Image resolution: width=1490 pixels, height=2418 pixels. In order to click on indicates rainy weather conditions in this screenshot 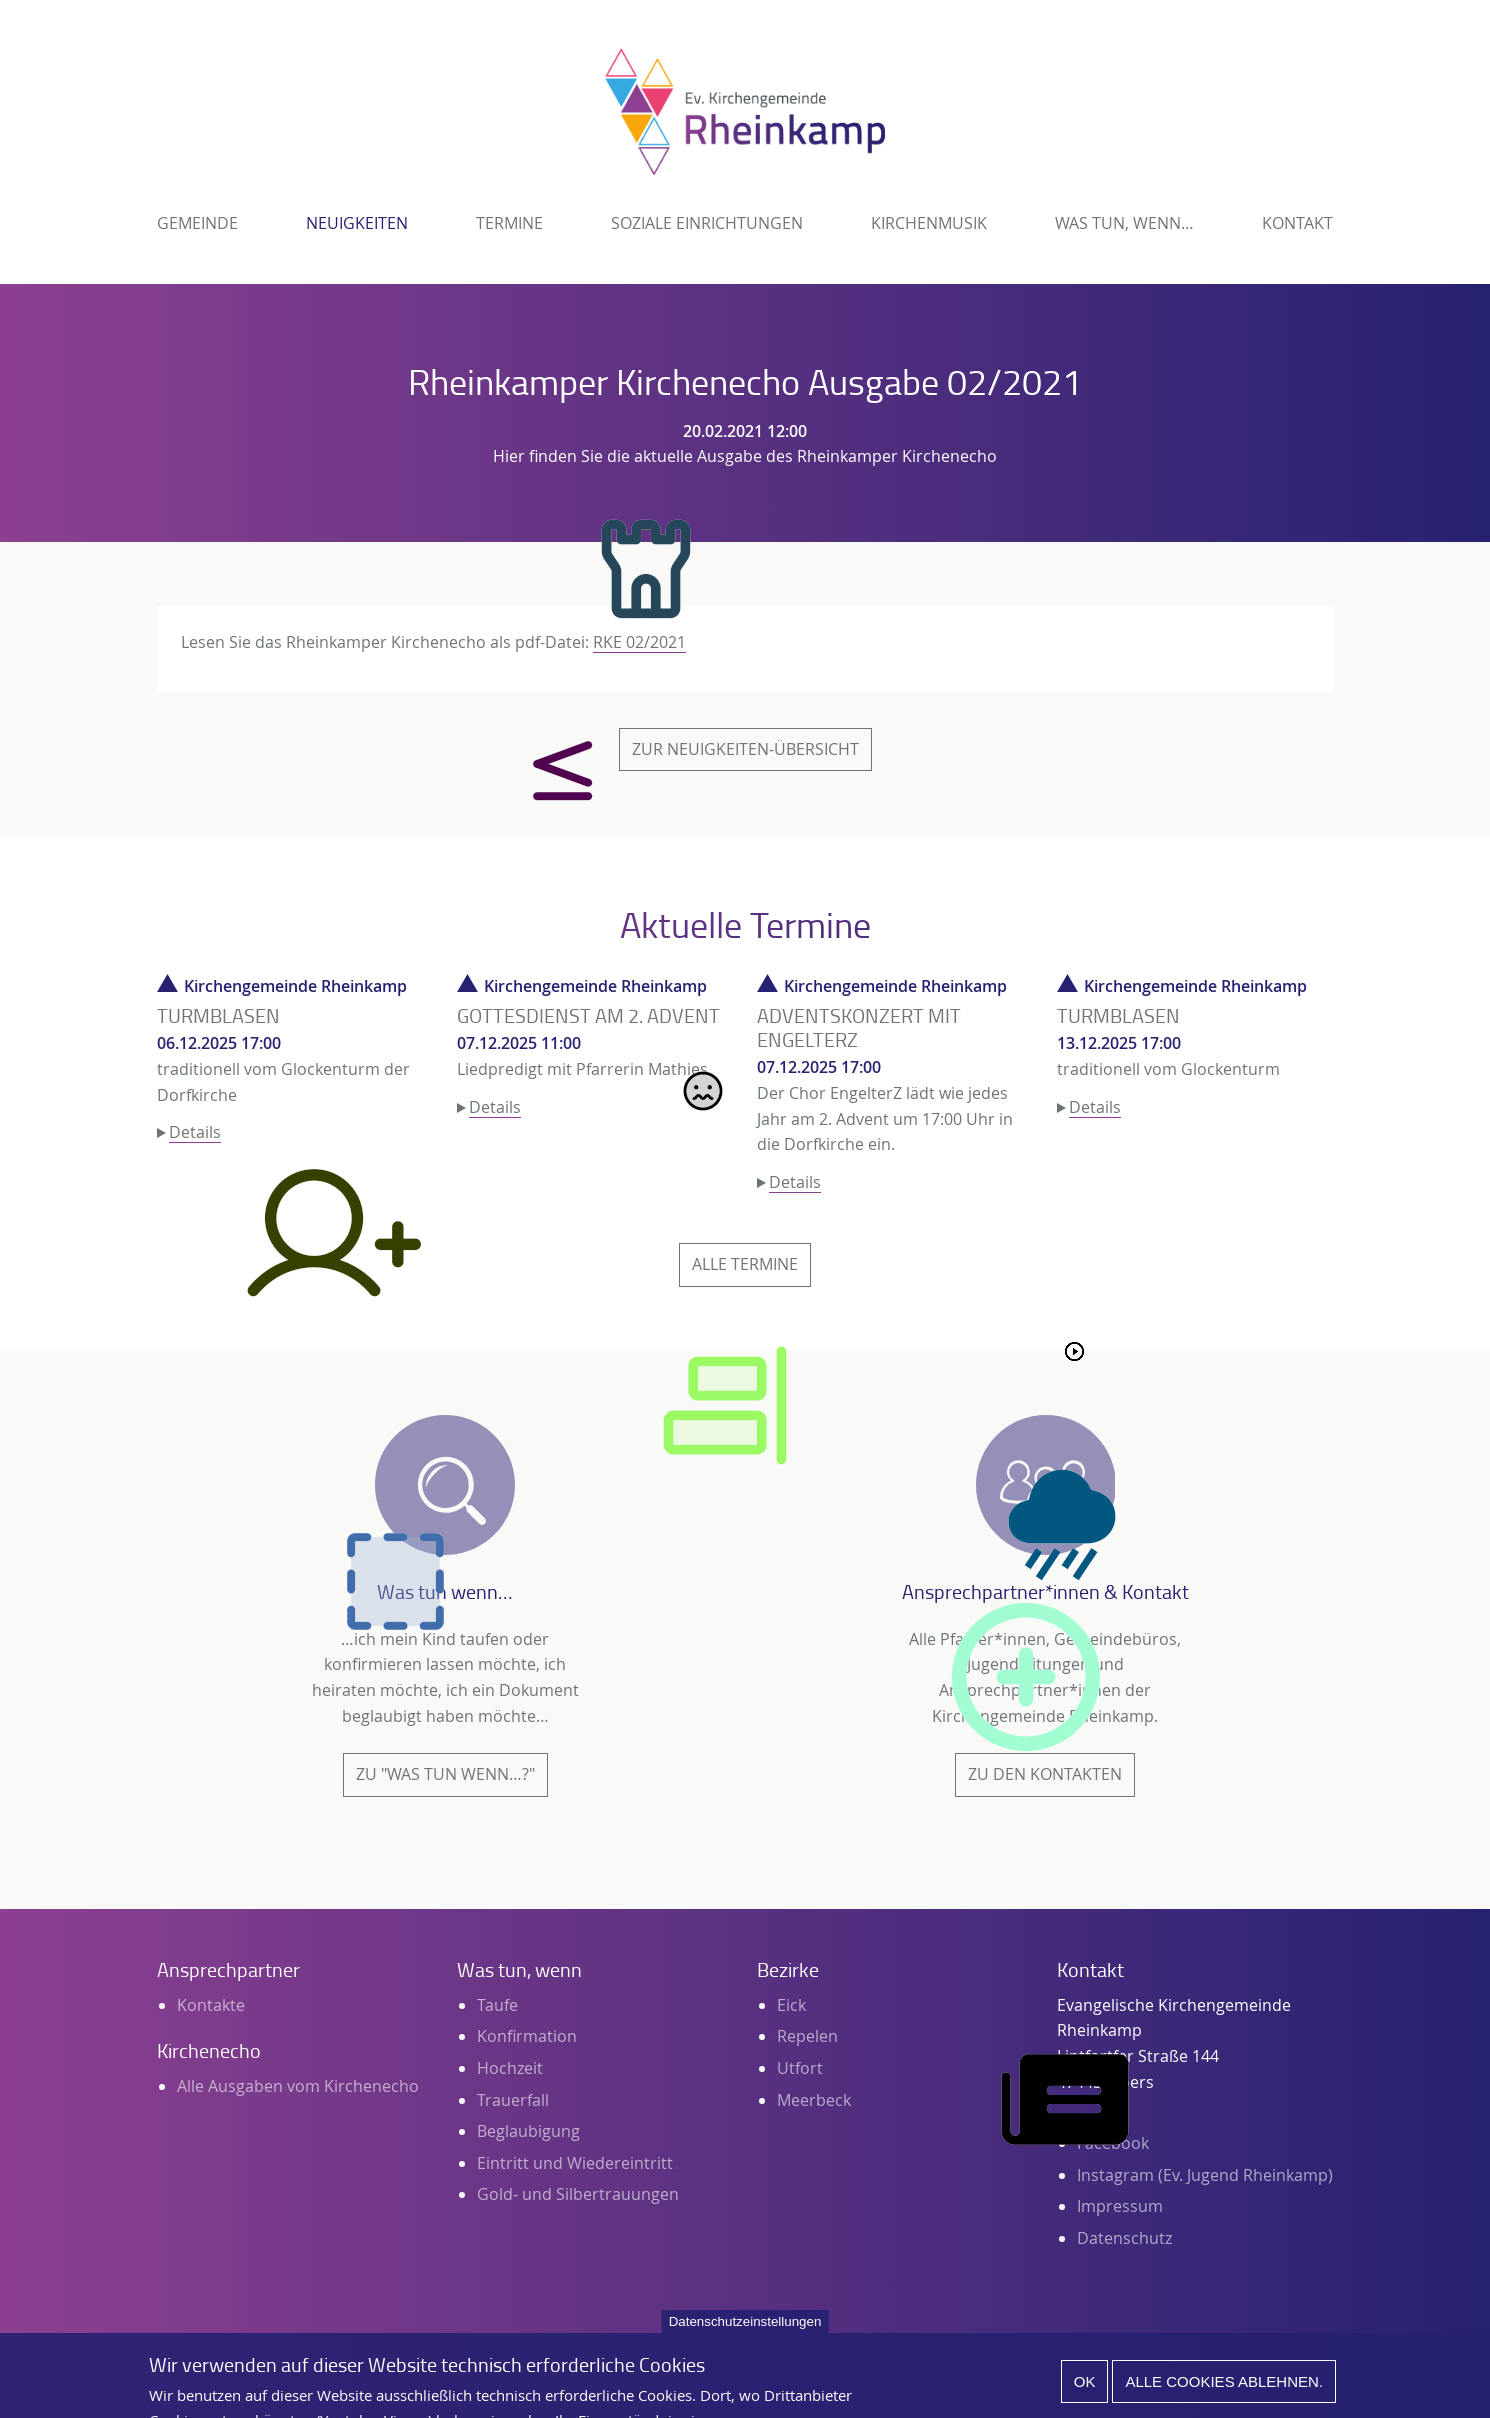, I will do `click(1062, 1525)`.